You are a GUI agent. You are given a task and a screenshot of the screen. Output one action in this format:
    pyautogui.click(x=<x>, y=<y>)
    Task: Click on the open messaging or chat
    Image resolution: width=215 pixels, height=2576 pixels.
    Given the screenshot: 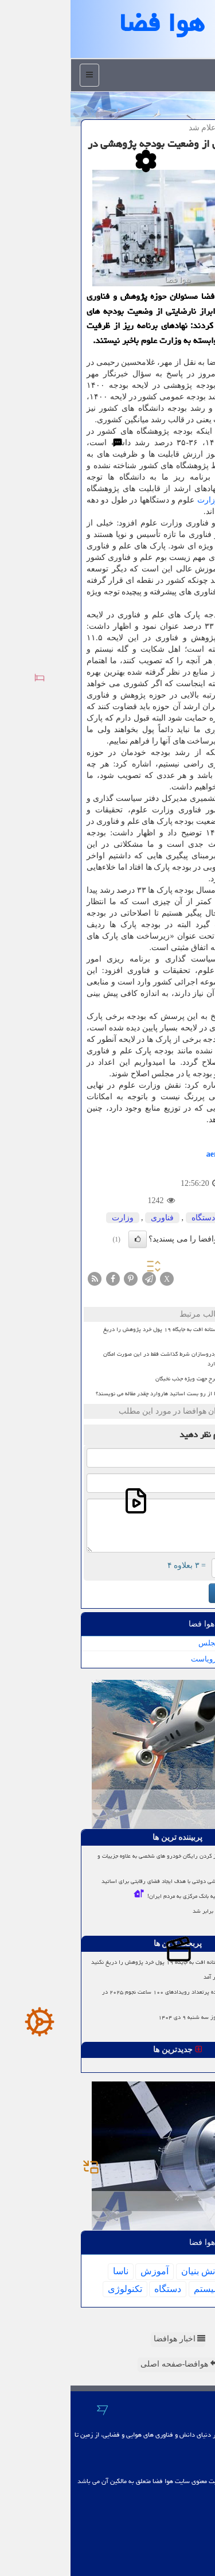 What is the action you would take?
    pyautogui.click(x=118, y=442)
    